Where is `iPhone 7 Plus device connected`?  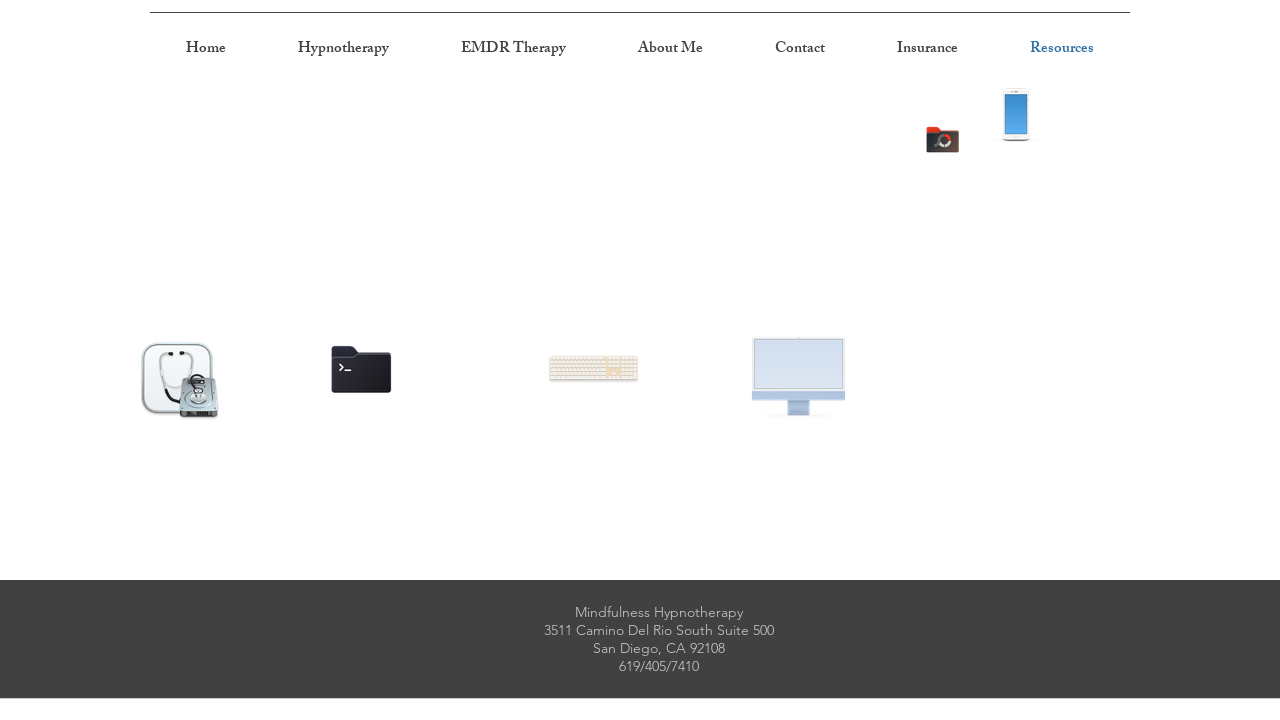 iPhone 7 Plus device connected is located at coordinates (1016, 115).